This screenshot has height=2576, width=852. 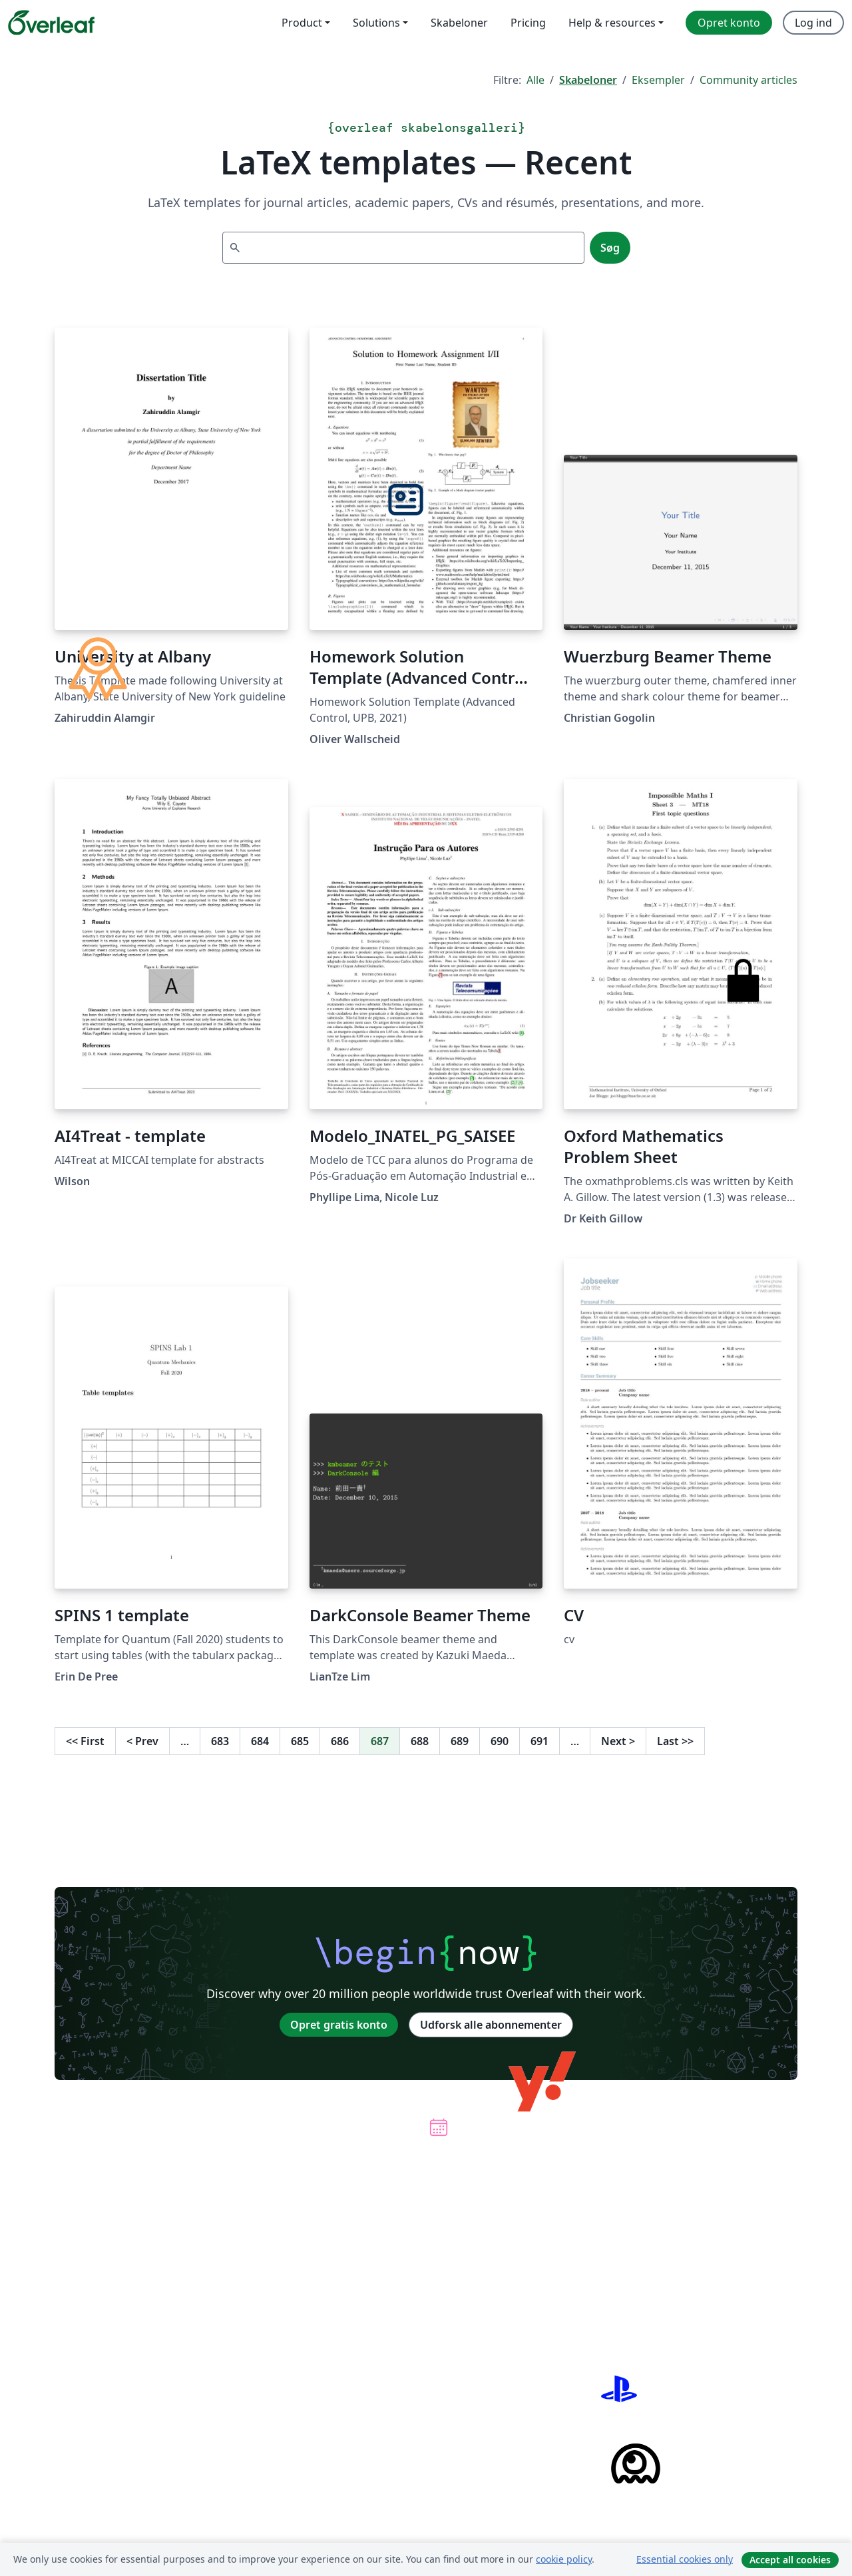 I want to click on view or open the calendar, so click(x=439, y=2127).